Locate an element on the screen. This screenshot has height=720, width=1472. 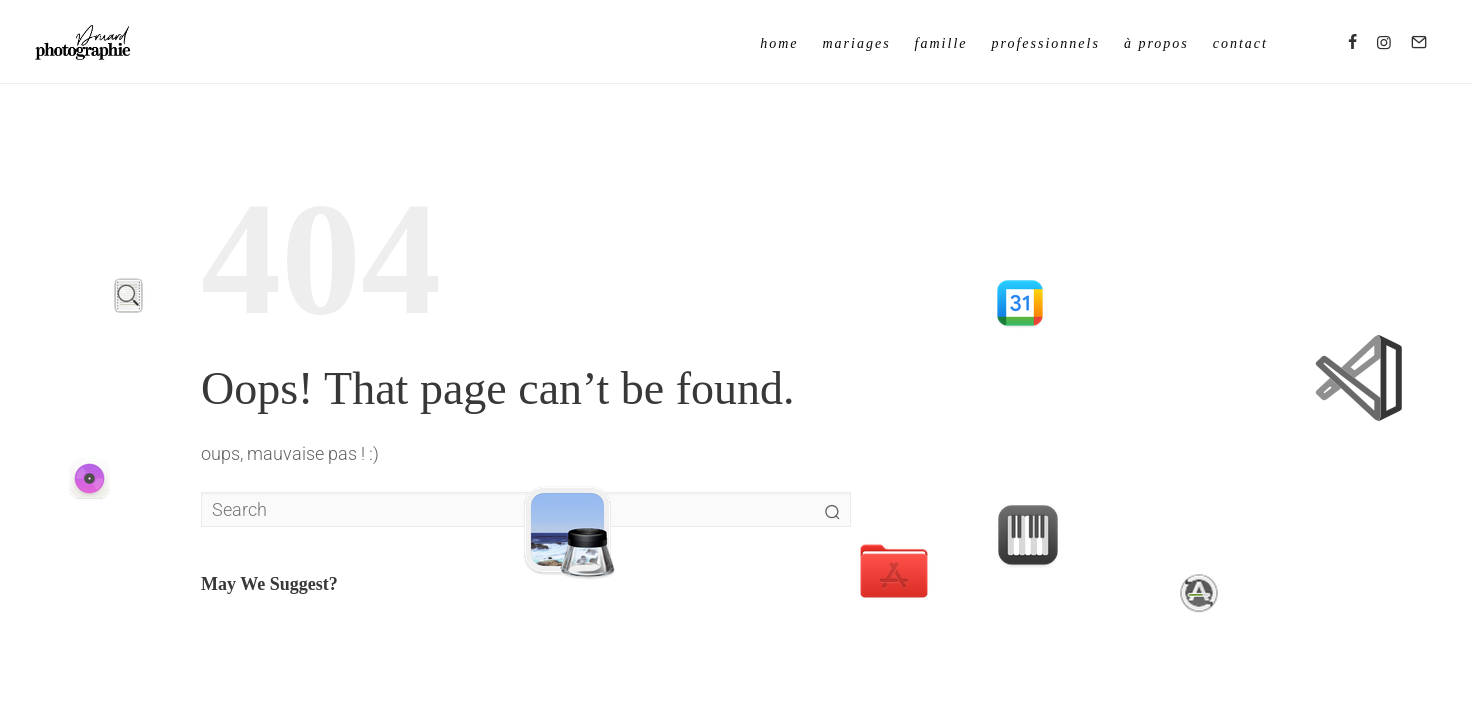
open the software updater application is located at coordinates (1199, 593).